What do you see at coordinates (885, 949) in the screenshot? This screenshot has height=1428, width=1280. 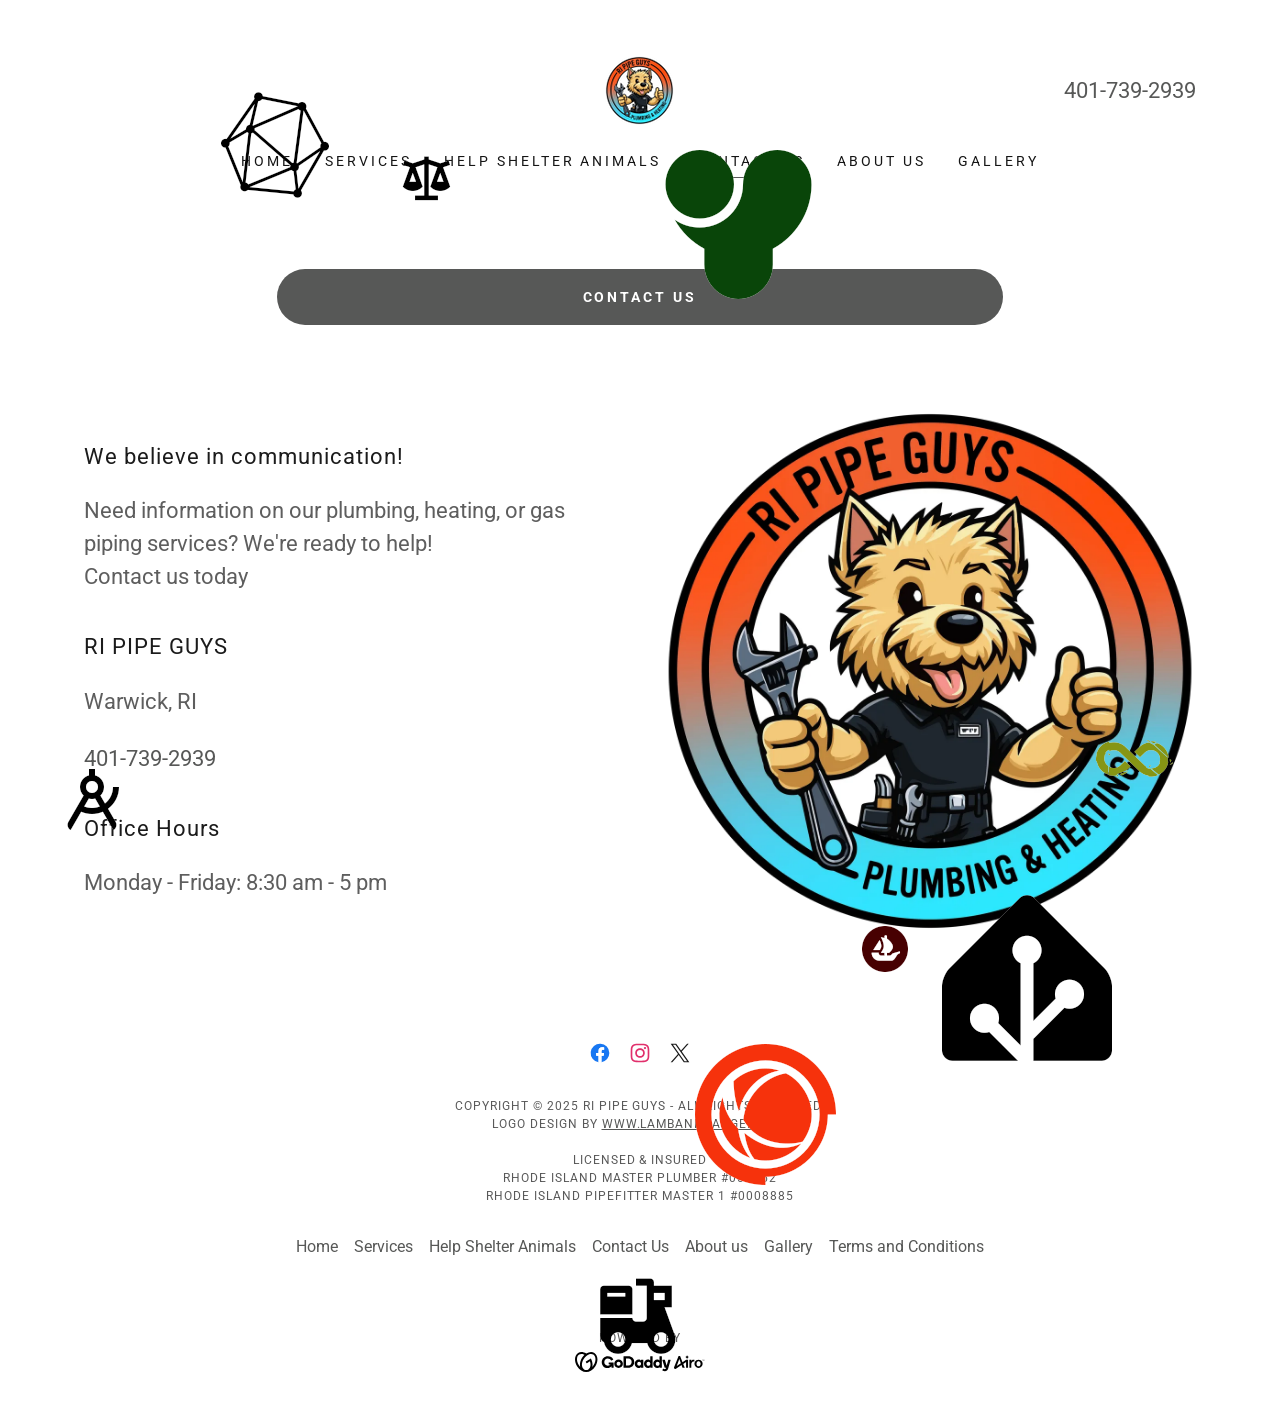 I see `open the OpenSea NFT marketplace` at bounding box center [885, 949].